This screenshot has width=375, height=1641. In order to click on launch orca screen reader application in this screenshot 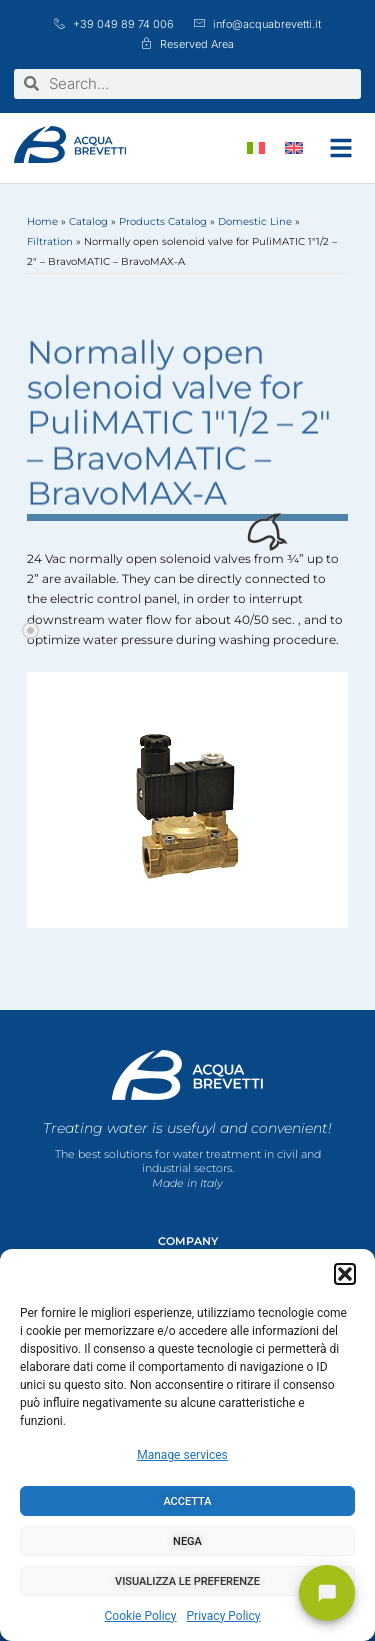, I will do `click(267, 532)`.